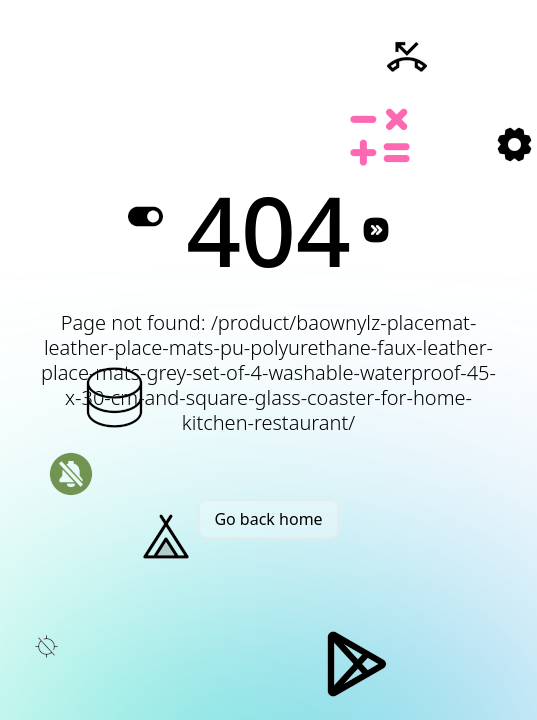 This screenshot has height=720, width=537. I want to click on open calculator, so click(380, 136).